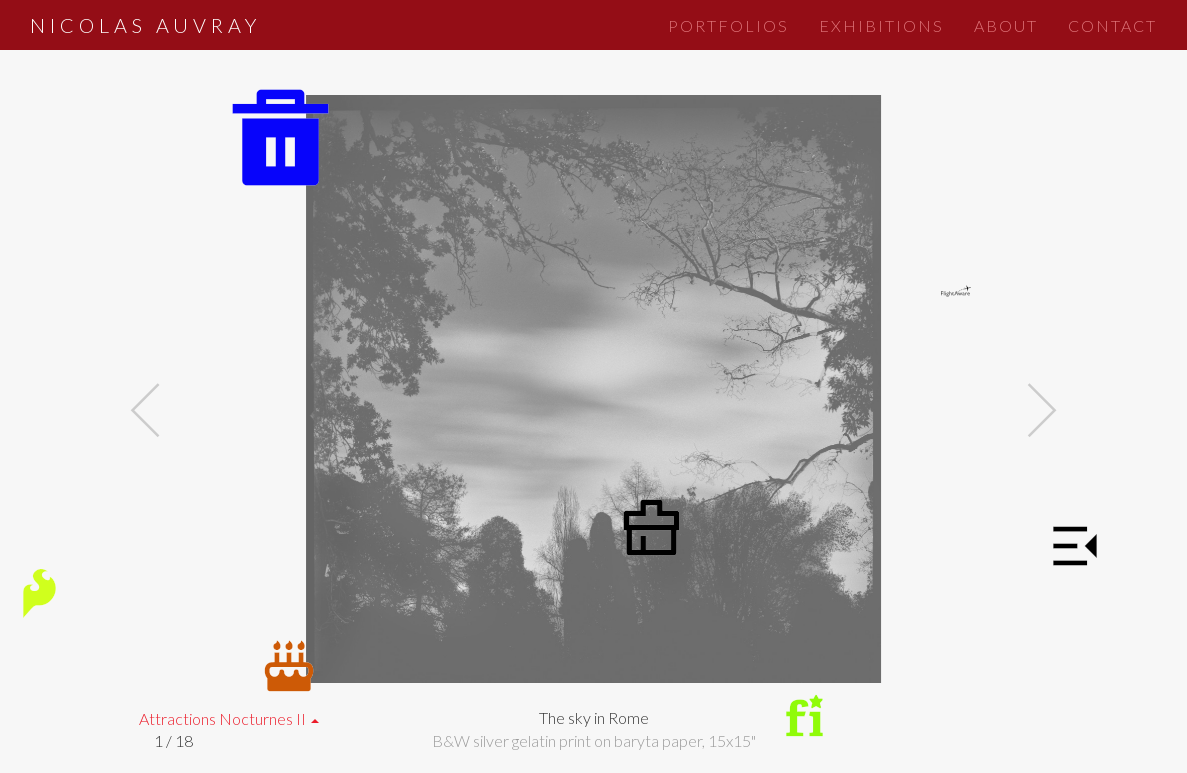 The image size is (1187, 773). I want to click on delete selected item, so click(280, 137).